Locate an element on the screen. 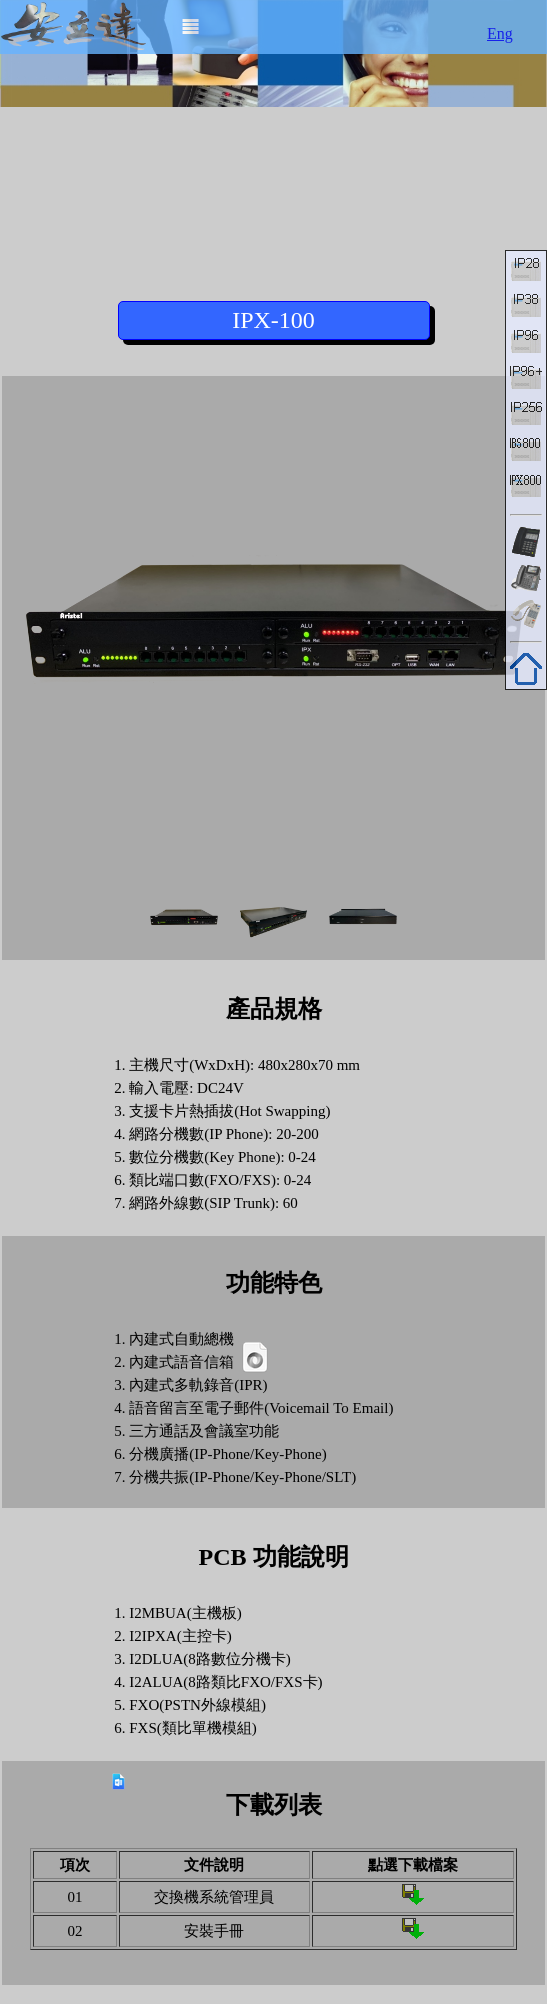 The height and width of the screenshot is (2004, 547). json file type indicator is located at coordinates (255, 1357).